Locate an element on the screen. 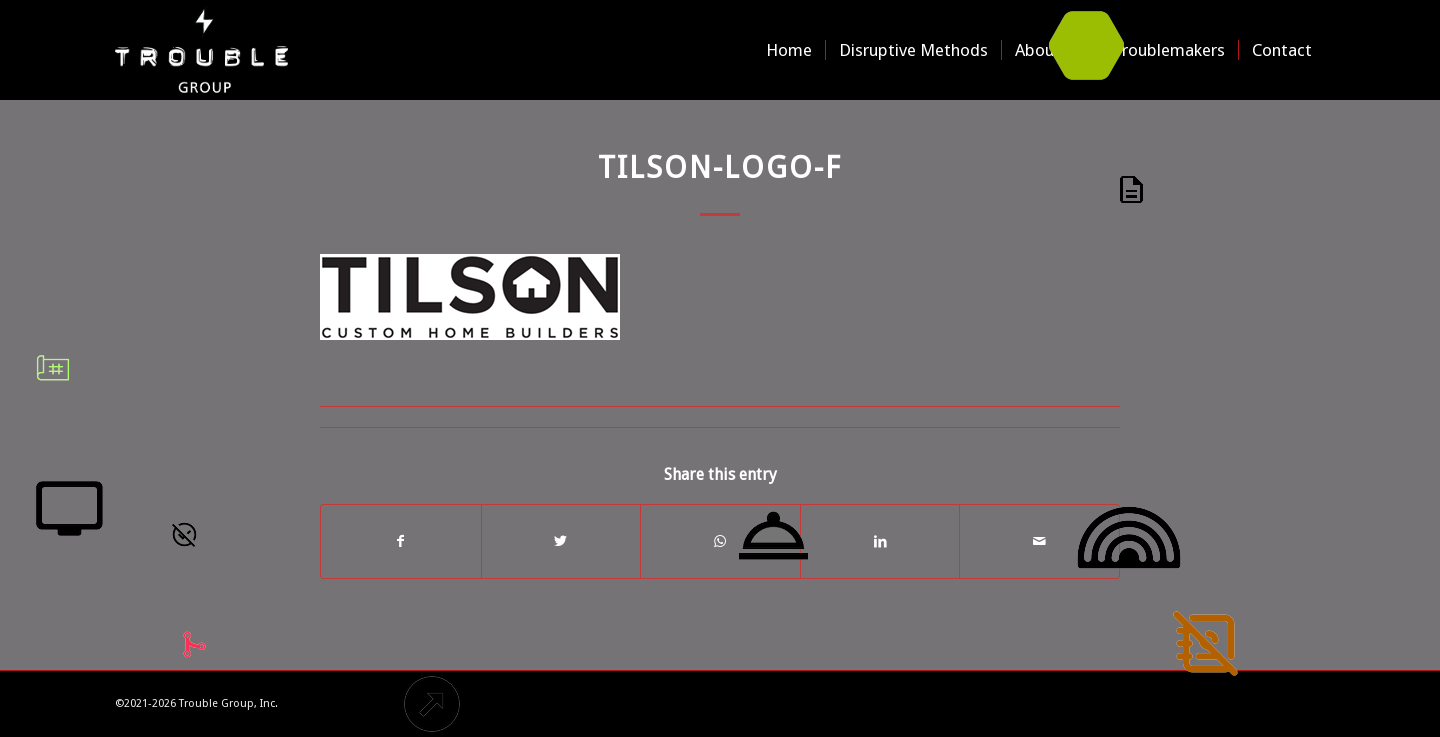 The image size is (1440, 737). indicates content has been unpublished is located at coordinates (184, 534).